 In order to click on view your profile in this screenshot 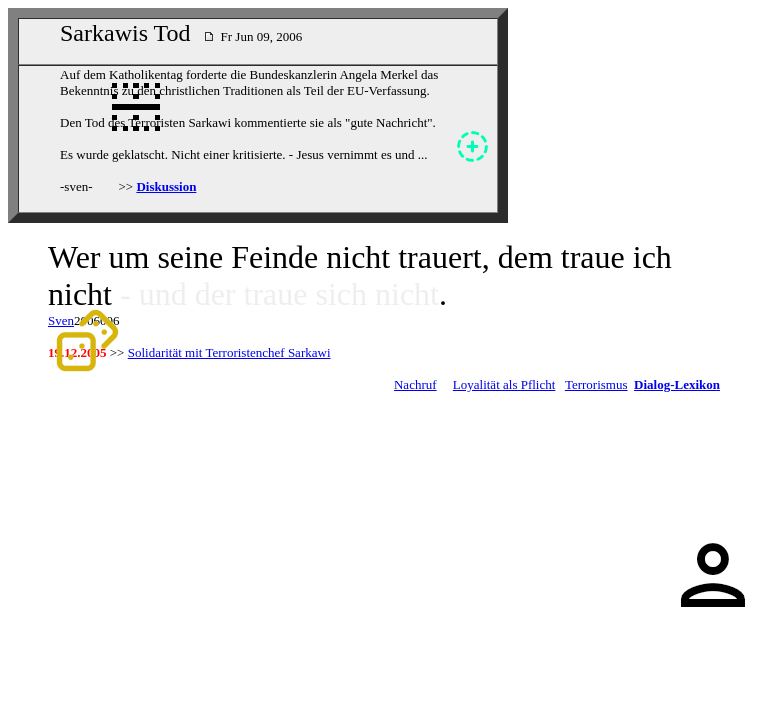, I will do `click(713, 575)`.